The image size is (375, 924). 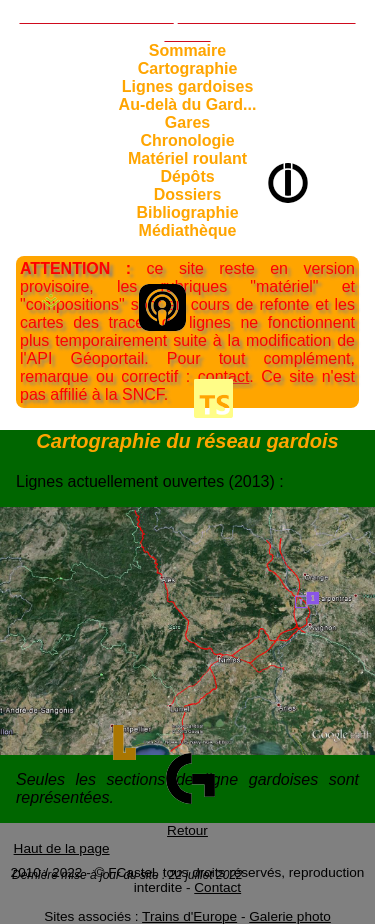 What do you see at coordinates (288, 183) in the screenshot?
I see `open ioBroker smart home dashboard` at bounding box center [288, 183].